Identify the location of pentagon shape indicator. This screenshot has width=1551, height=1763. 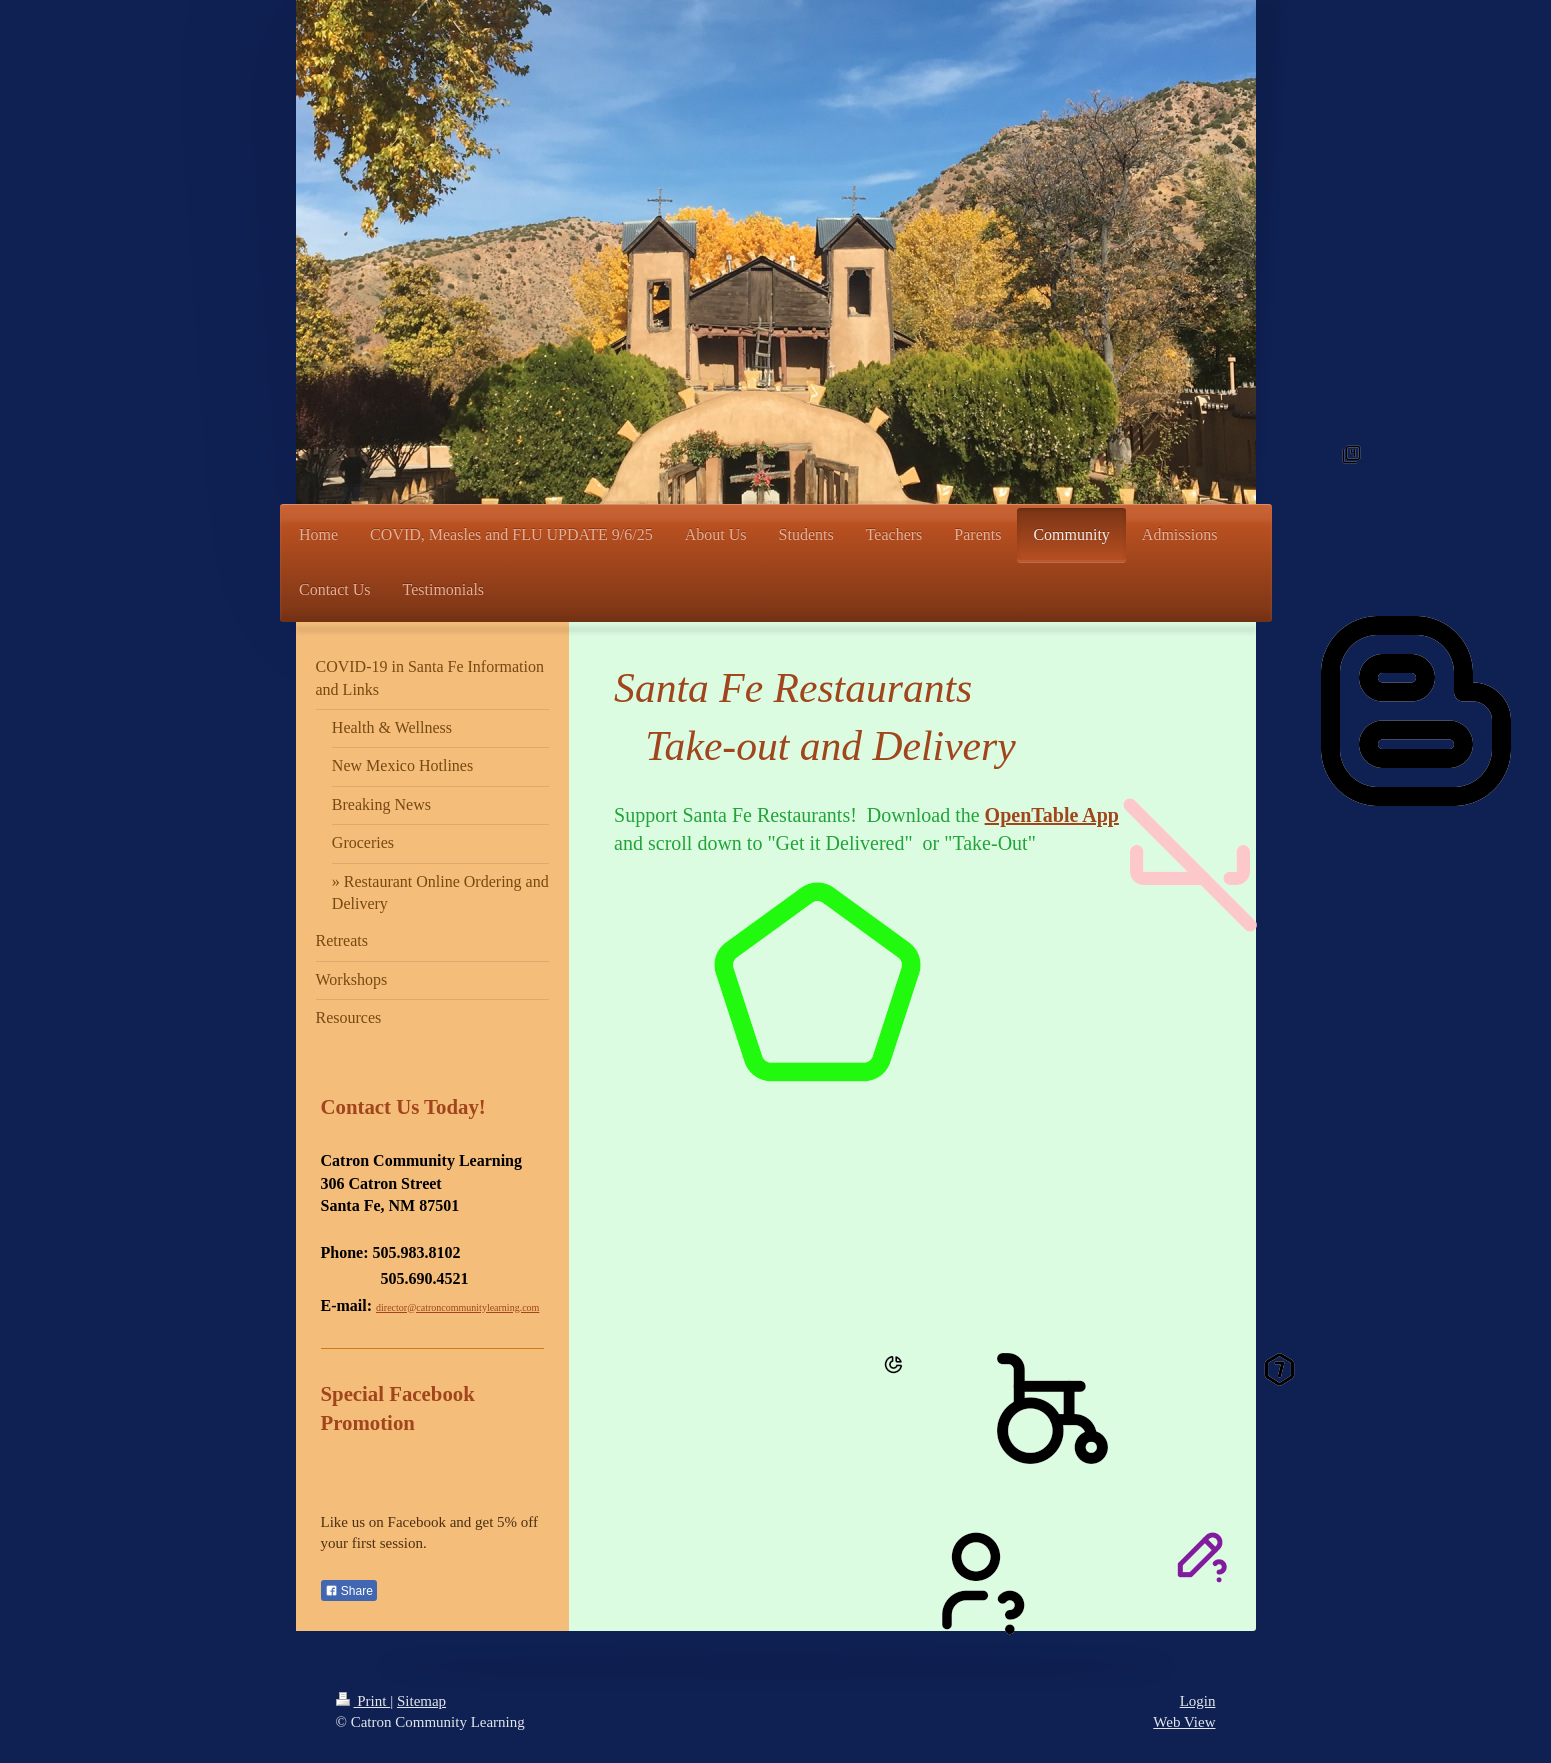
(817, 987).